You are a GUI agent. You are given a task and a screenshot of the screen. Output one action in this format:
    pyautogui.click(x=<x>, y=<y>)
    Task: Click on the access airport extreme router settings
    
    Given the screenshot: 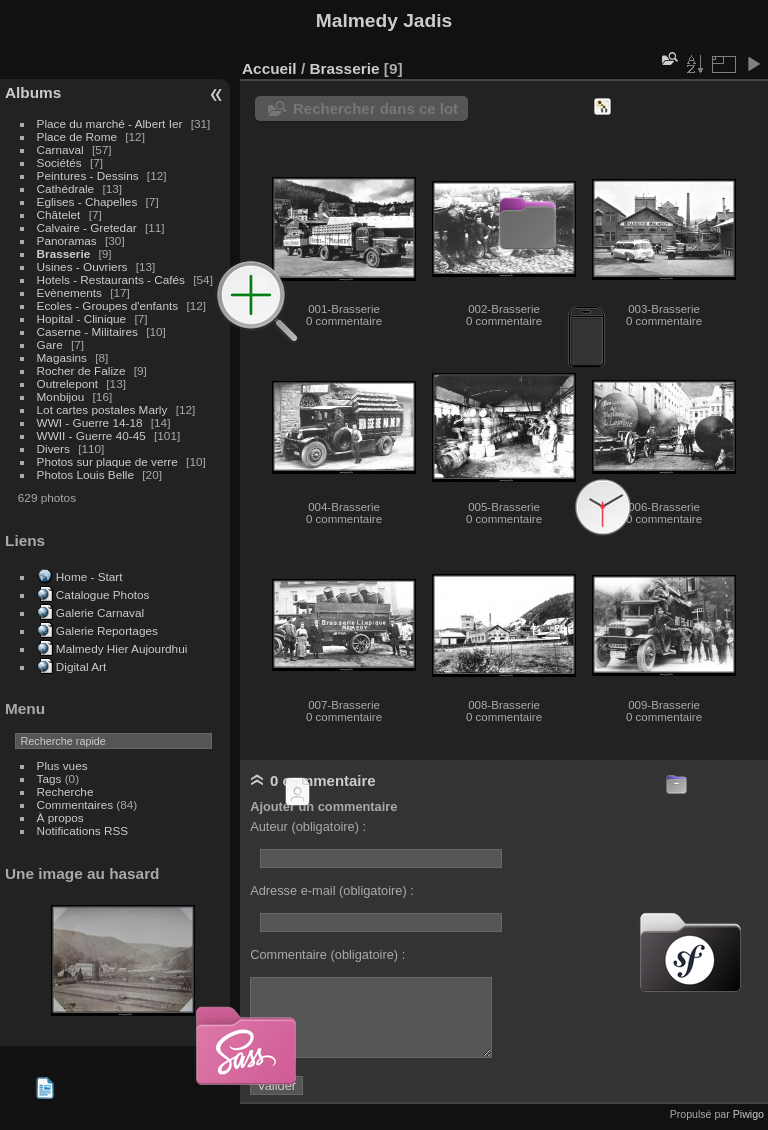 What is the action you would take?
    pyautogui.click(x=586, y=336)
    